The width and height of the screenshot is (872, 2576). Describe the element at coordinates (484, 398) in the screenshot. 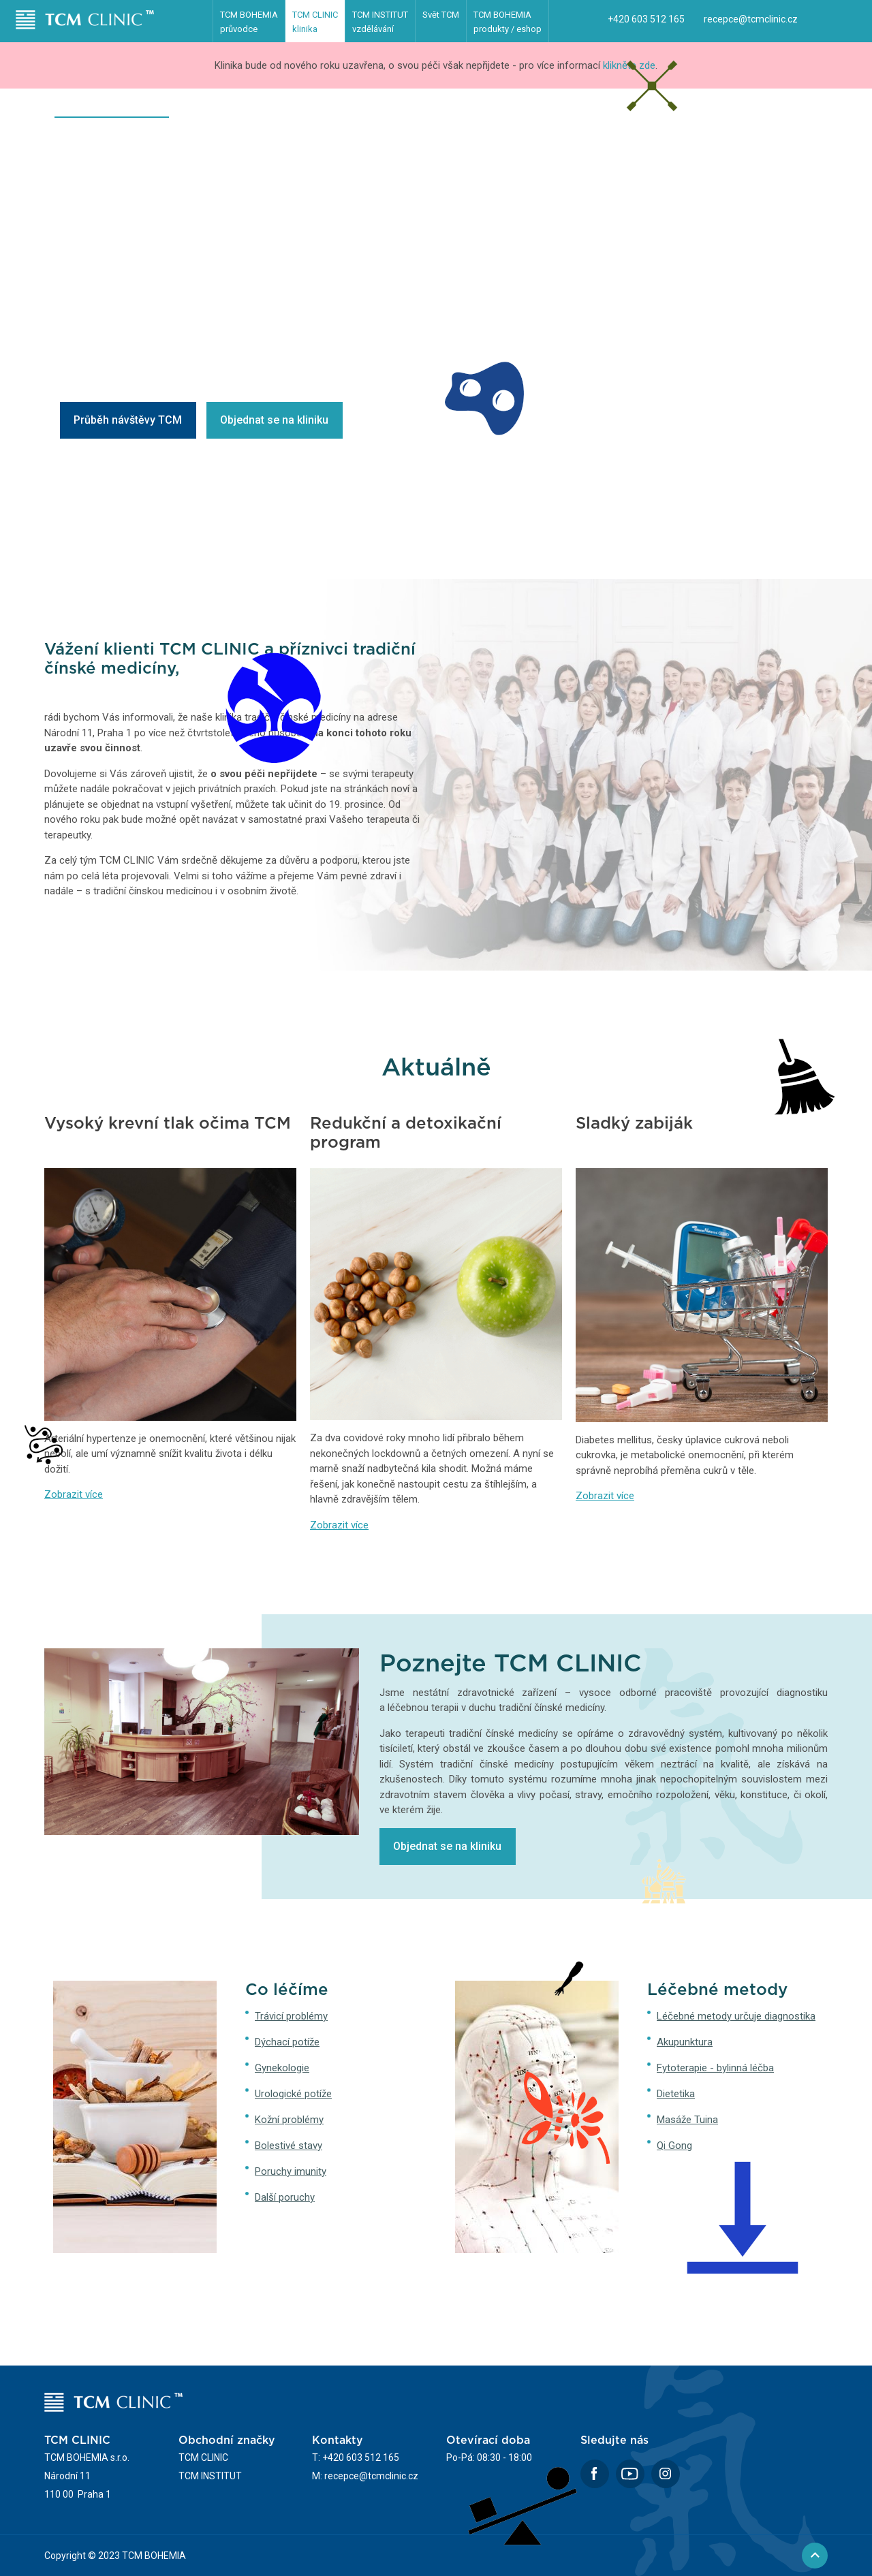

I see `indicates breakfast or morning meal options` at that location.